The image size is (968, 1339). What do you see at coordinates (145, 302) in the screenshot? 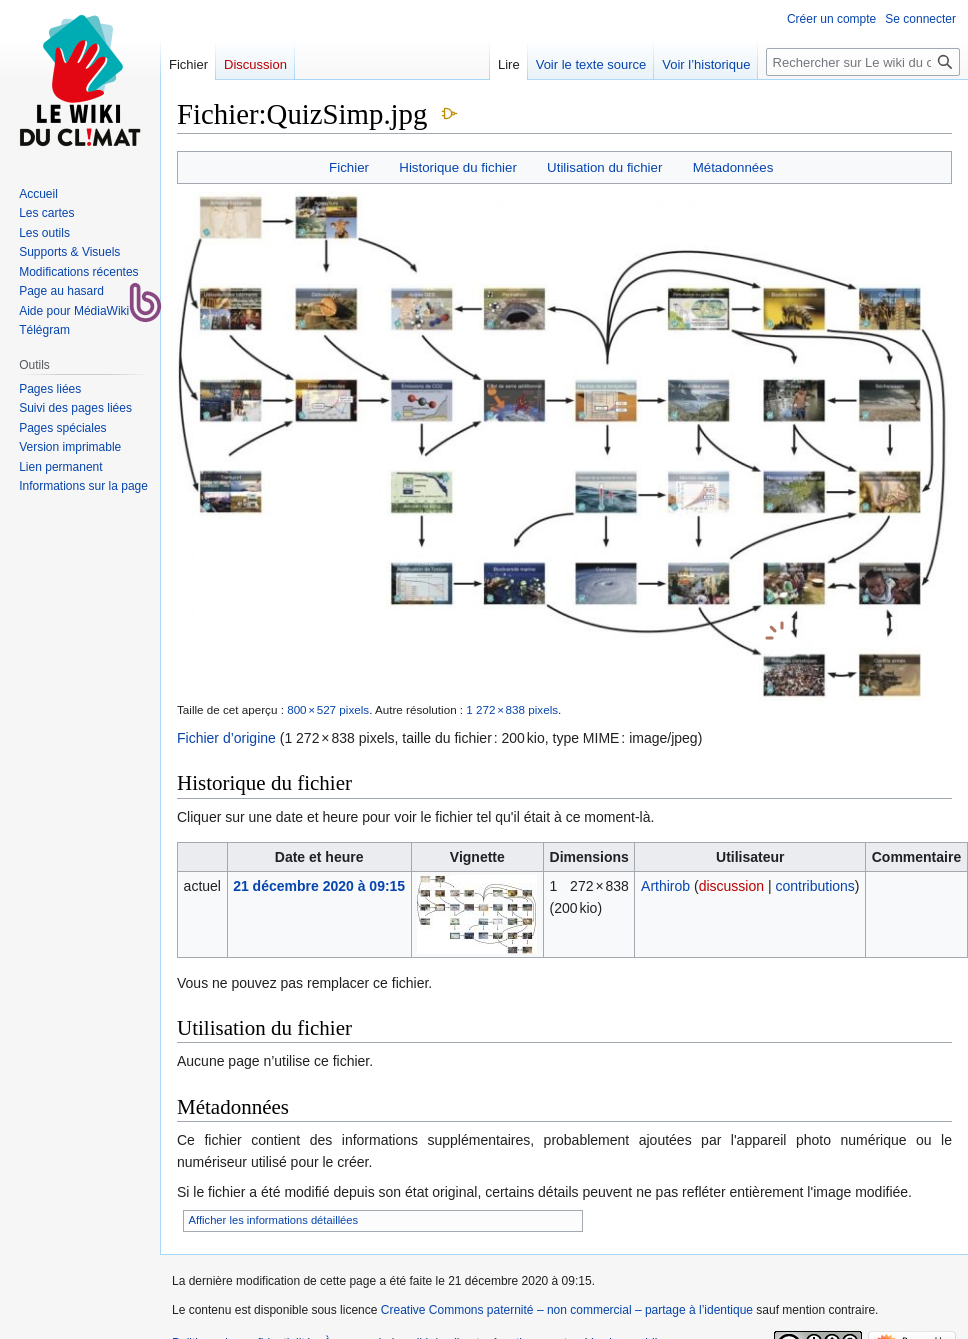
I see `bebo social network logo` at bounding box center [145, 302].